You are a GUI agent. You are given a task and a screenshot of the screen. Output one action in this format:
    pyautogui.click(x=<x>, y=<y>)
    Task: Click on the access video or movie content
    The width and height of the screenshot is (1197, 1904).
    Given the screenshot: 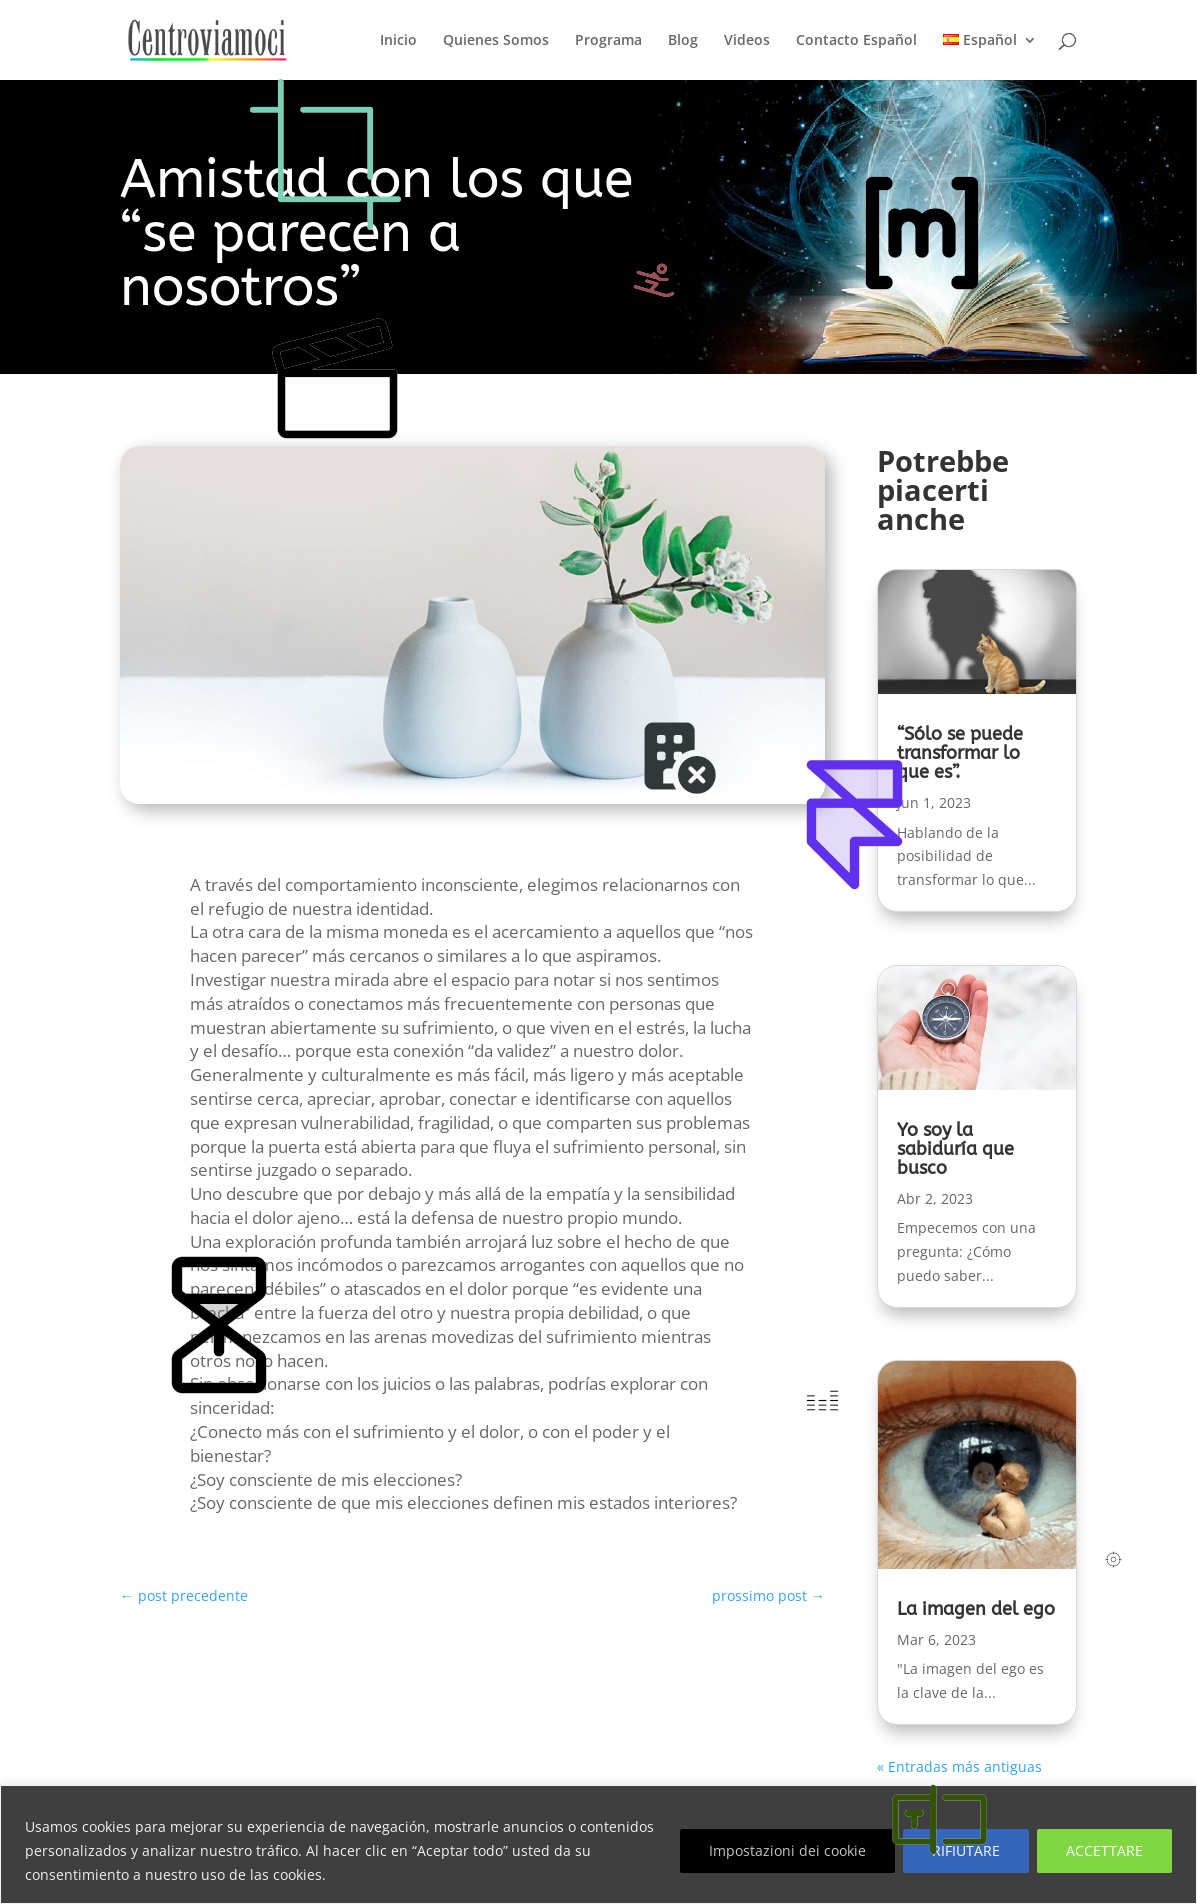 What is the action you would take?
    pyautogui.click(x=337, y=383)
    